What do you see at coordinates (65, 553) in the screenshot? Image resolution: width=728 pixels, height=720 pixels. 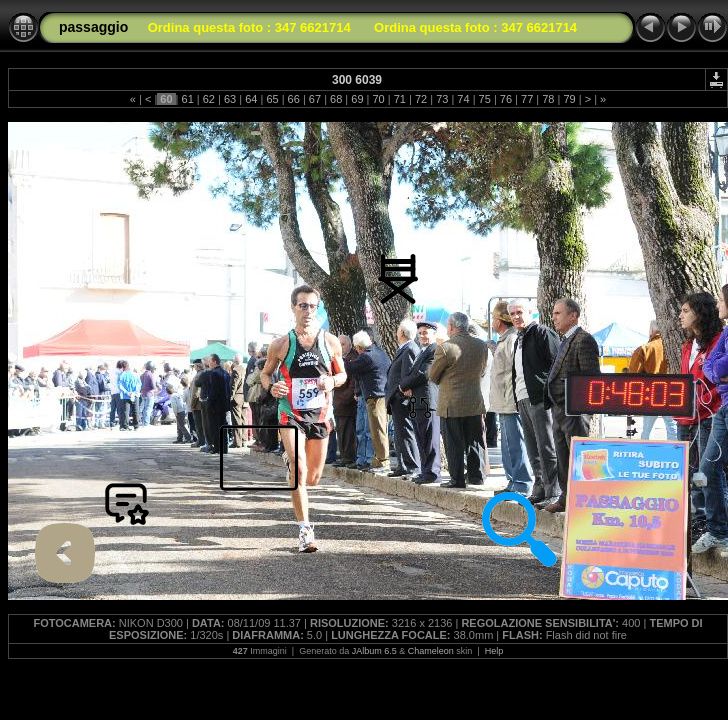 I see `go back to the previous screen` at bounding box center [65, 553].